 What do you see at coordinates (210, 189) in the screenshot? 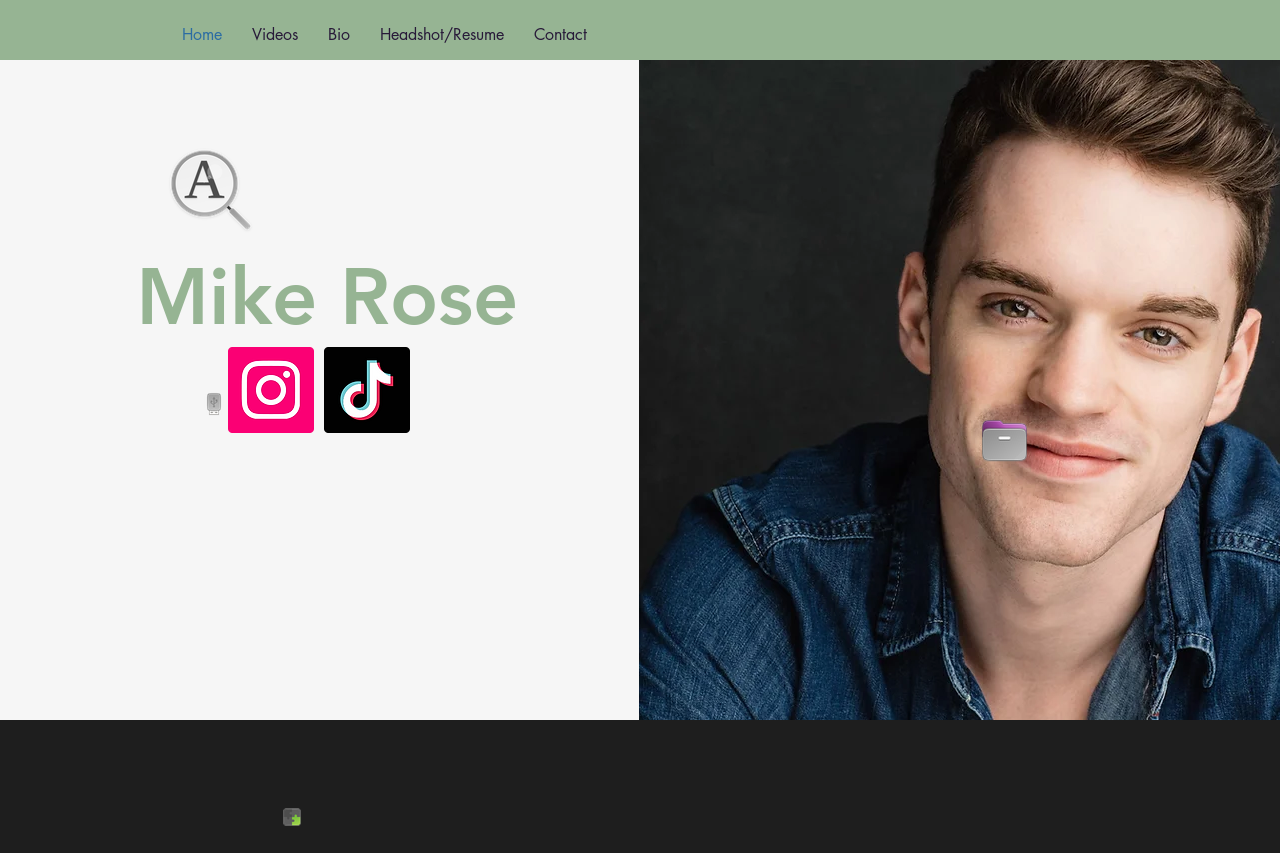
I see `search for text within a document` at bounding box center [210, 189].